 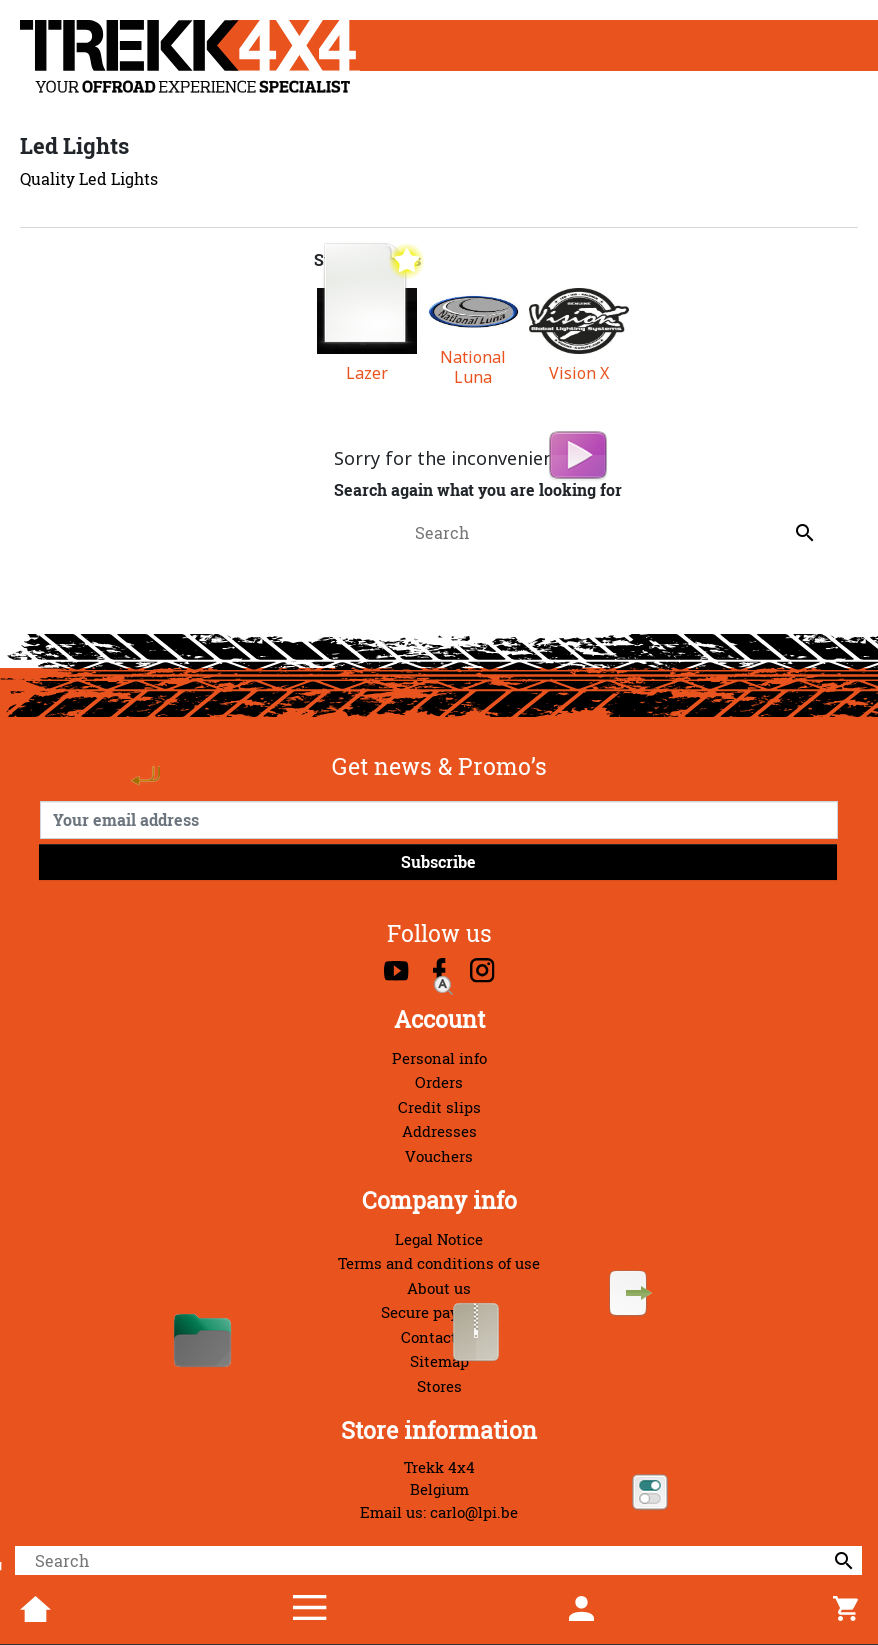 What do you see at coordinates (372, 293) in the screenshot?
I see `create a new document` at bounding box center [372, 293].